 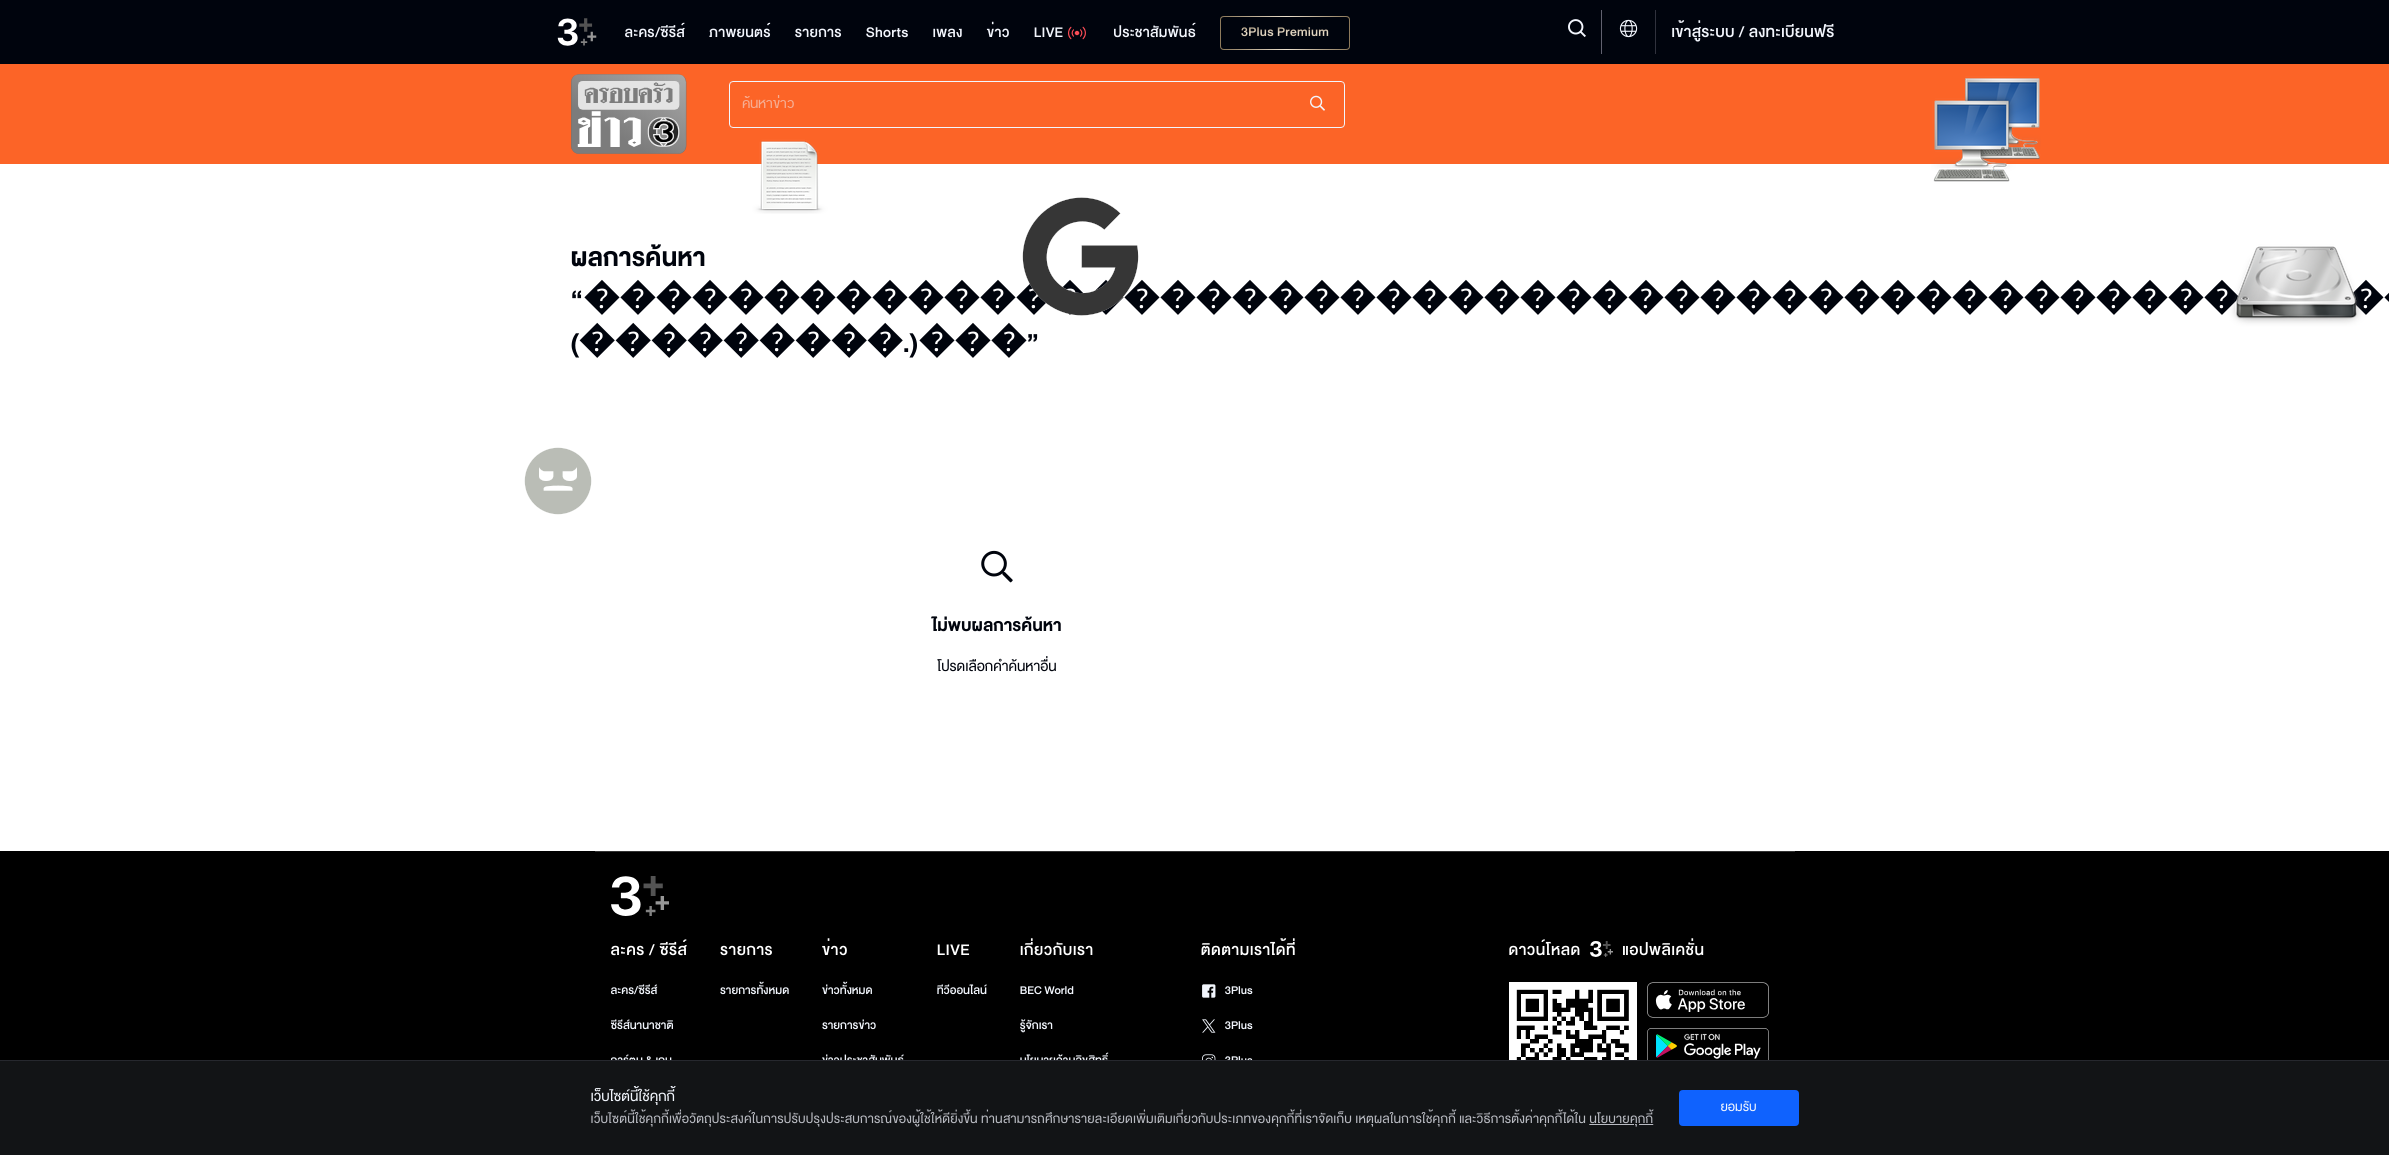 What do you see at coordinates (790, 175) in the screenshot?
I see `a plain text file or document` at bounding box center [790, 175].